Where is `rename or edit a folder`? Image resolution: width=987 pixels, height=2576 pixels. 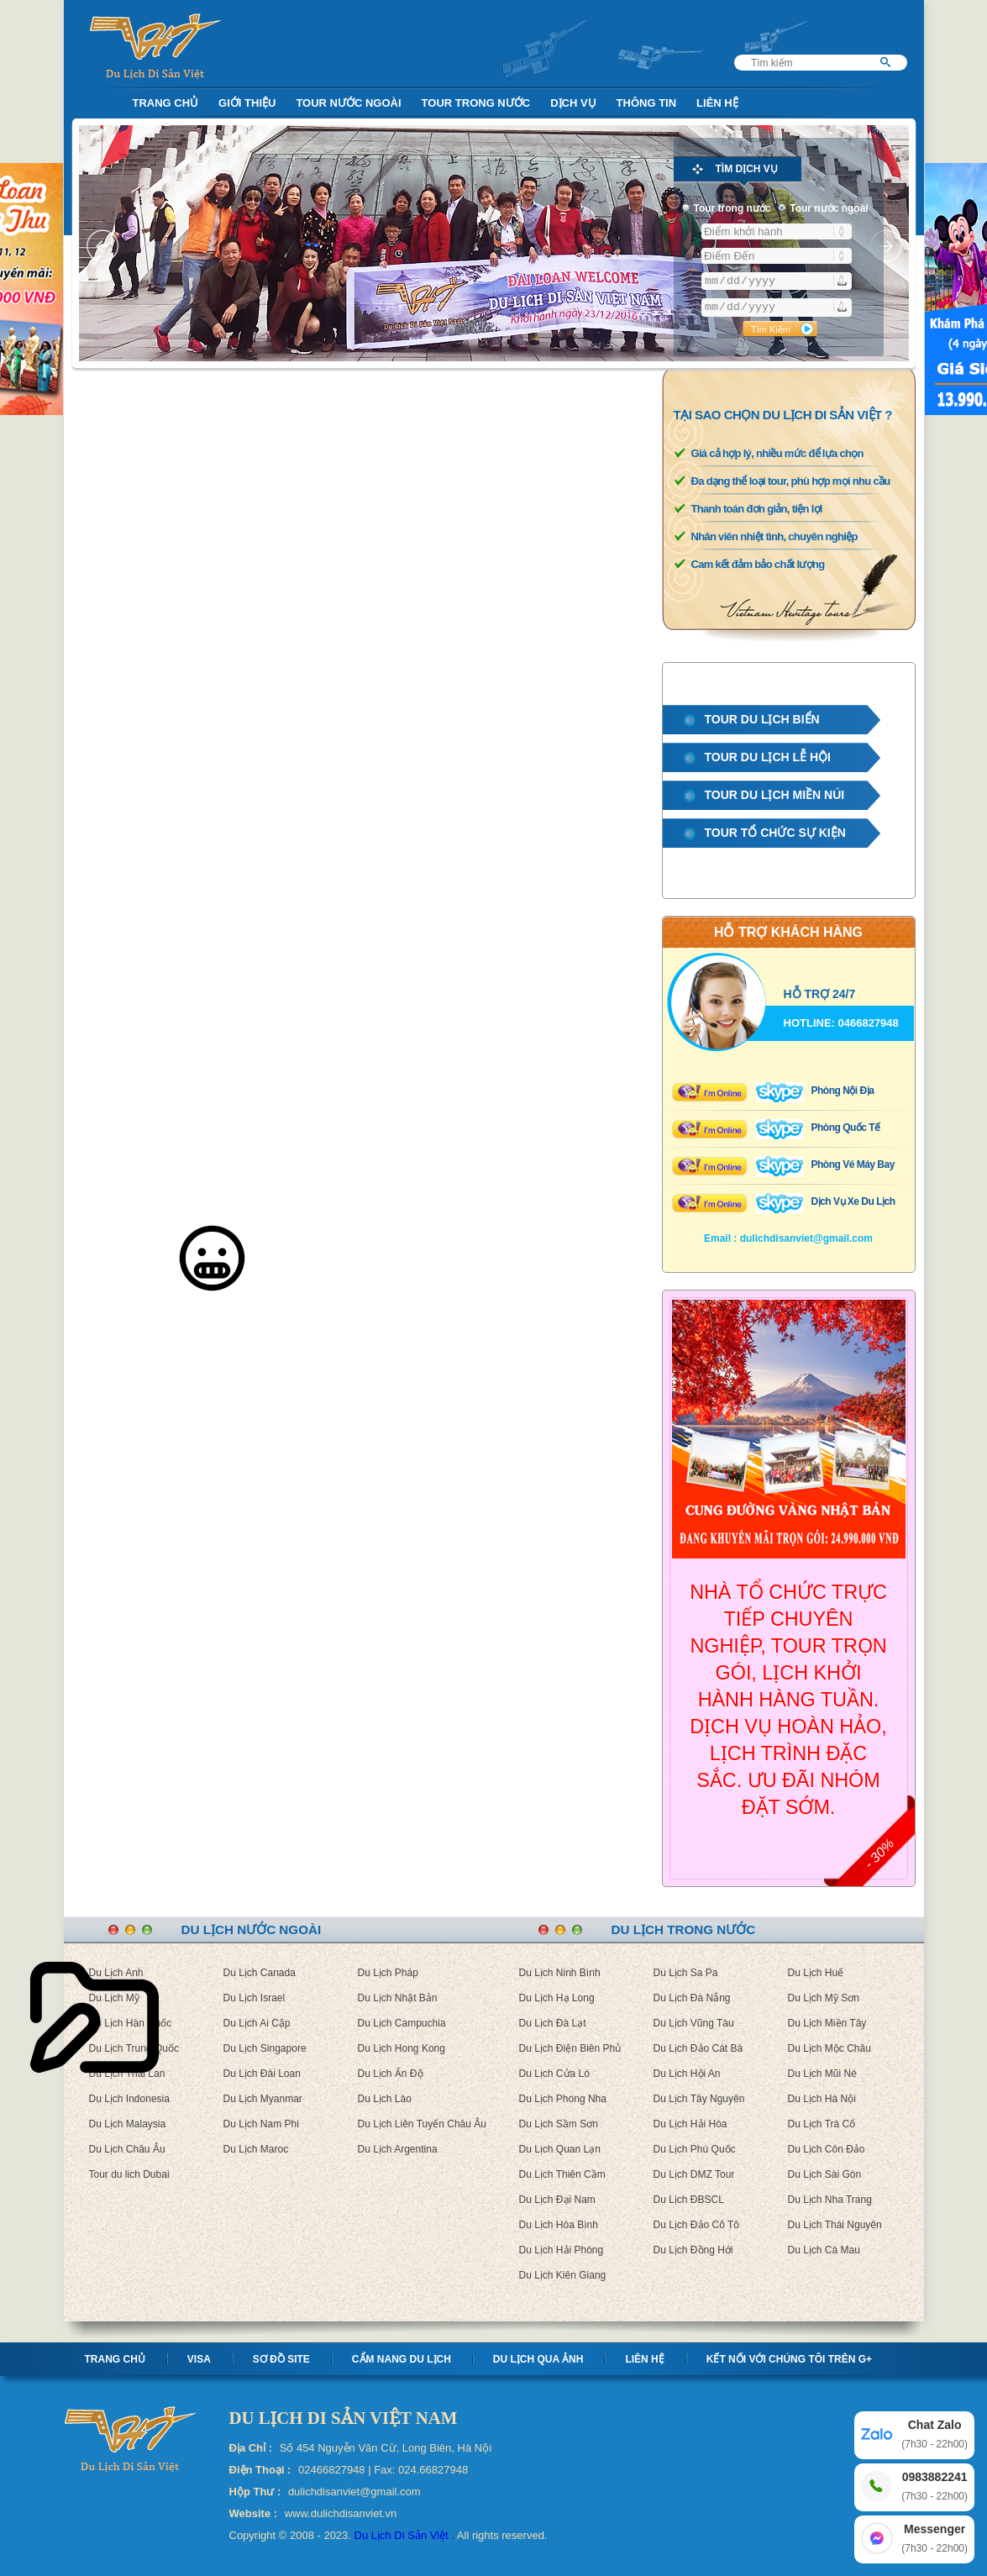 rename or edit a folder is located at coordinates (94, 2020).